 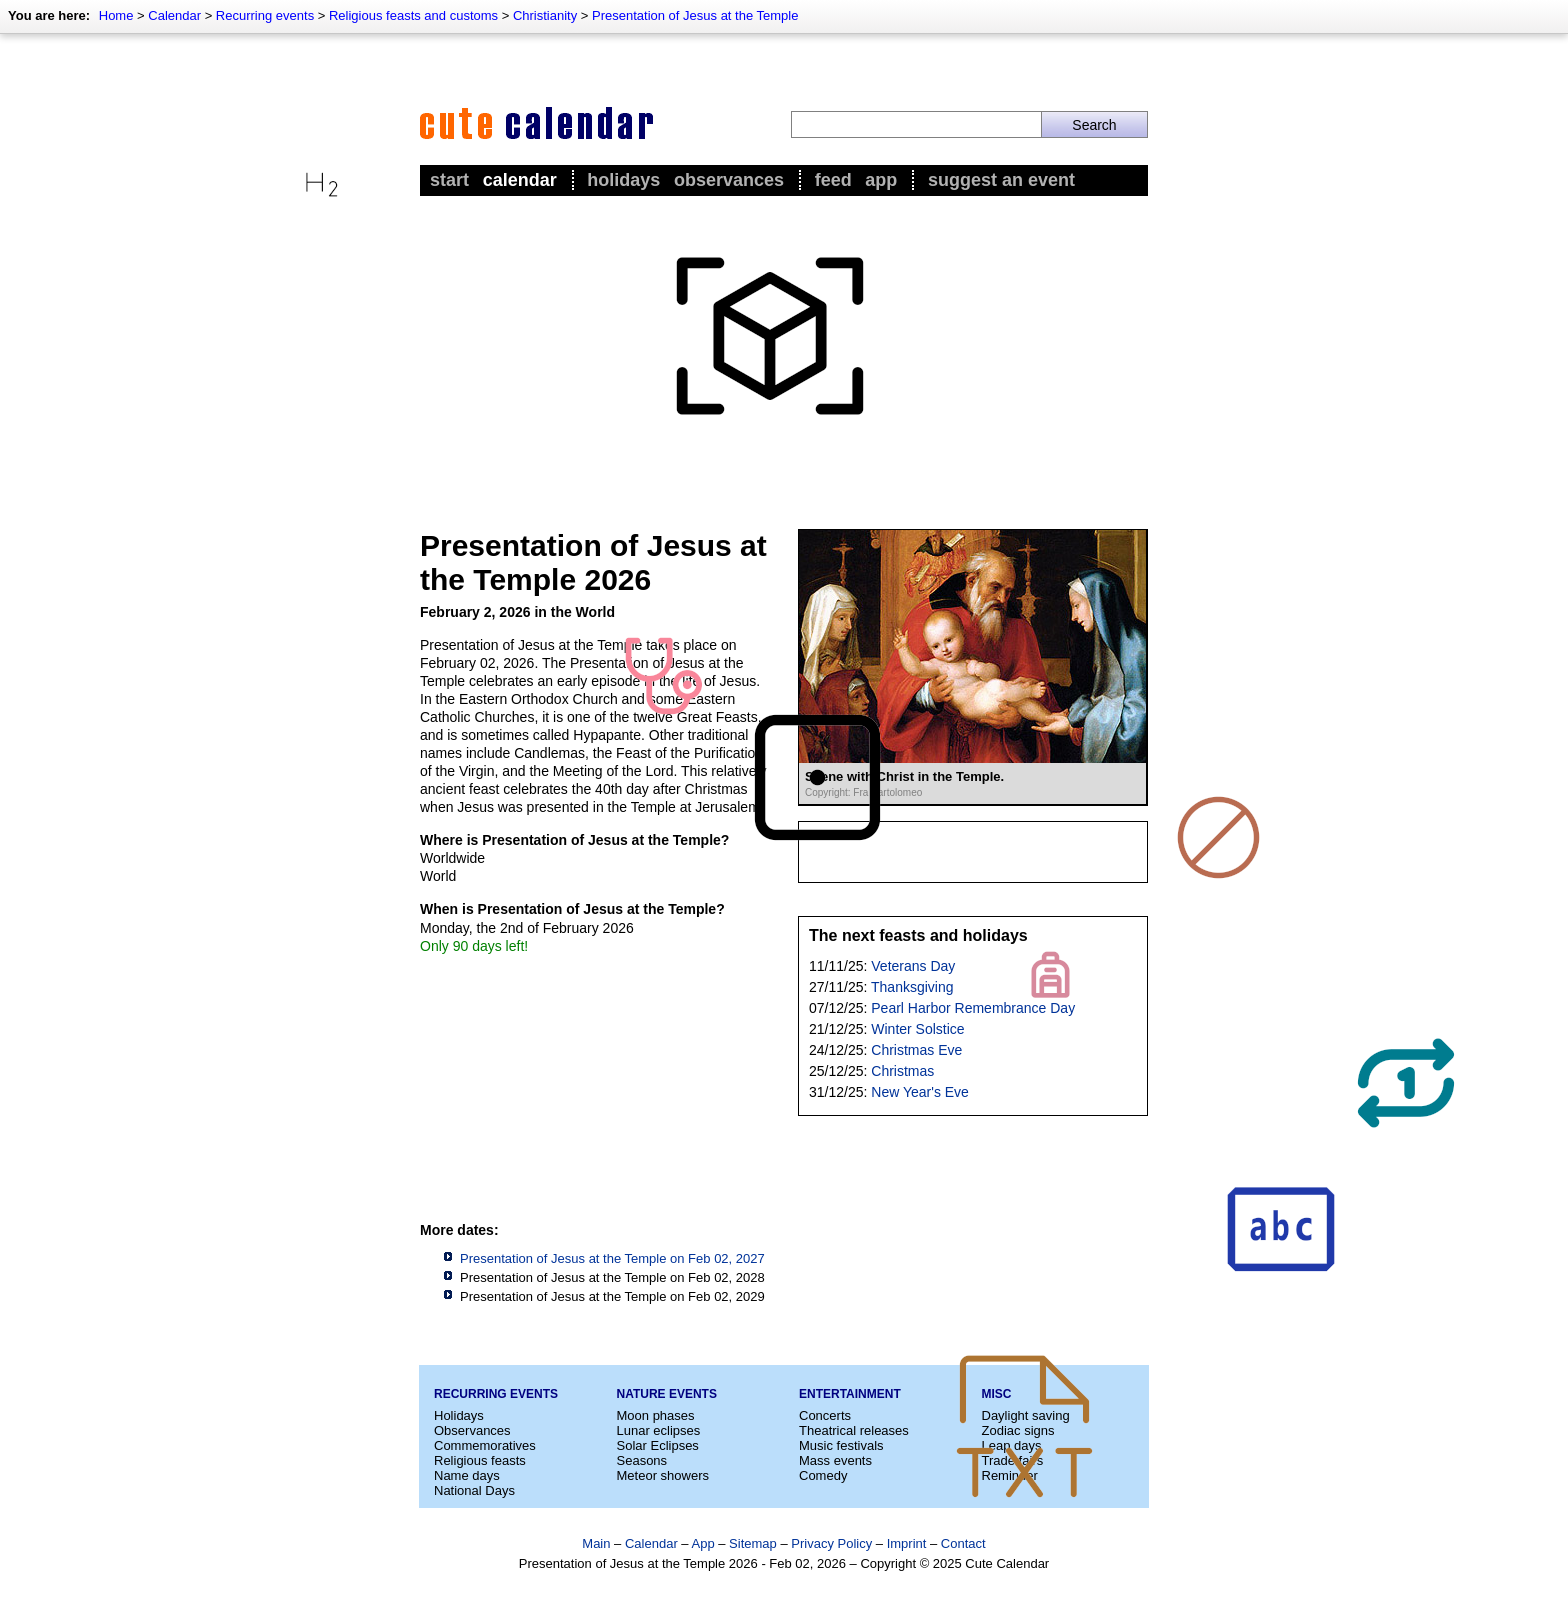 I want to click on format text as heading level 2, so click(x=320, y=184).